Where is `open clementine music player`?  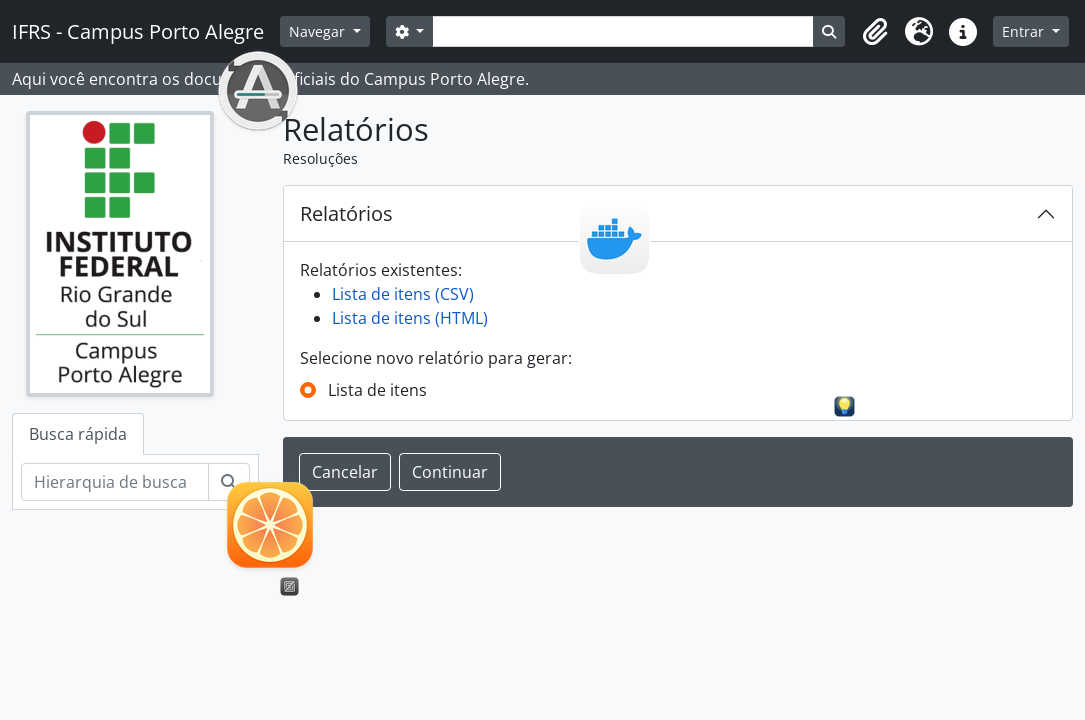 open clementine music player is located at coordinates (270, 525).